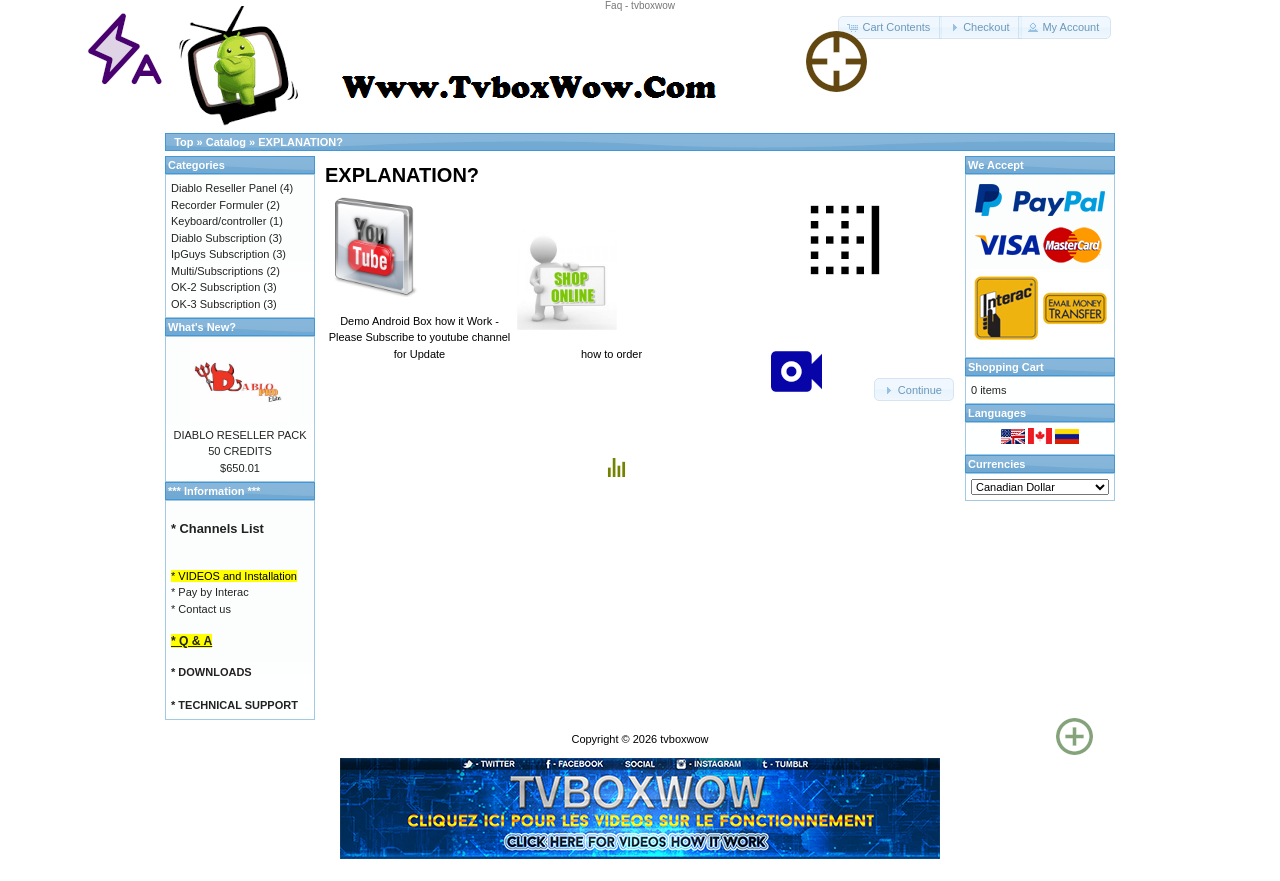 This screenshot has width=1280, height=881. Describe the element at coordinates (123, 51) in the screenshot. I see `toggle auto-flash mode in camera settings` at that location.